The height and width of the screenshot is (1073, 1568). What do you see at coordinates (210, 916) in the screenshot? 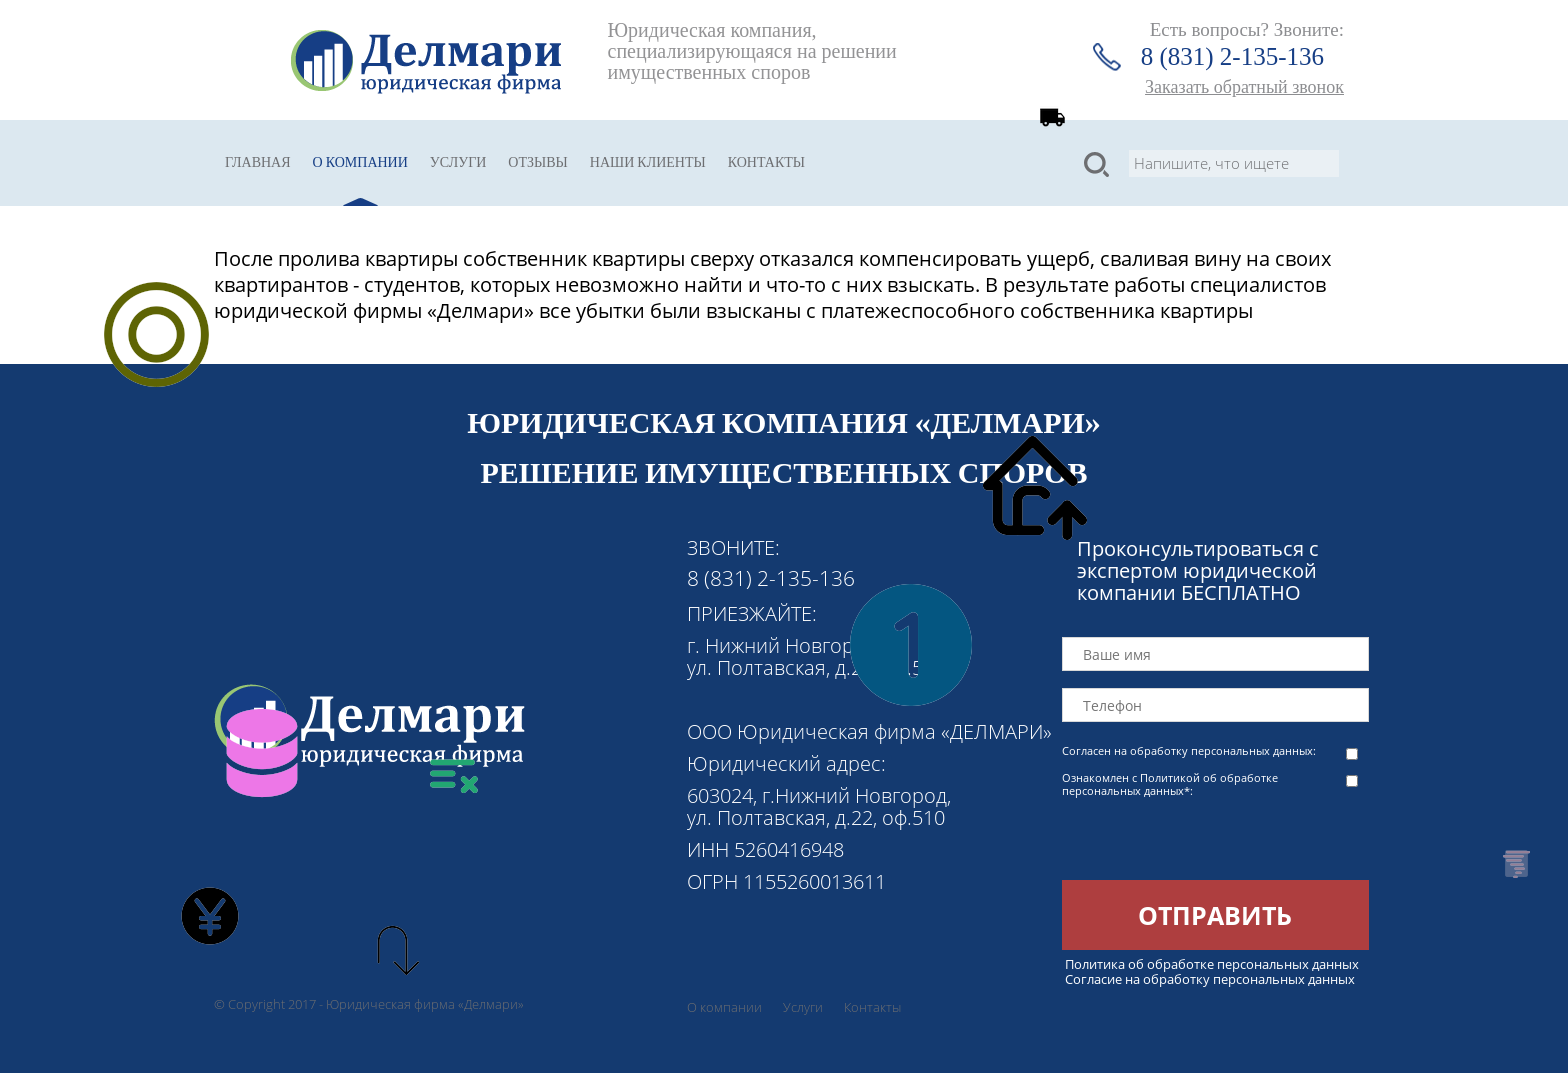
I see `view or select Japanese yen currency` at bounding box center [210, 916].